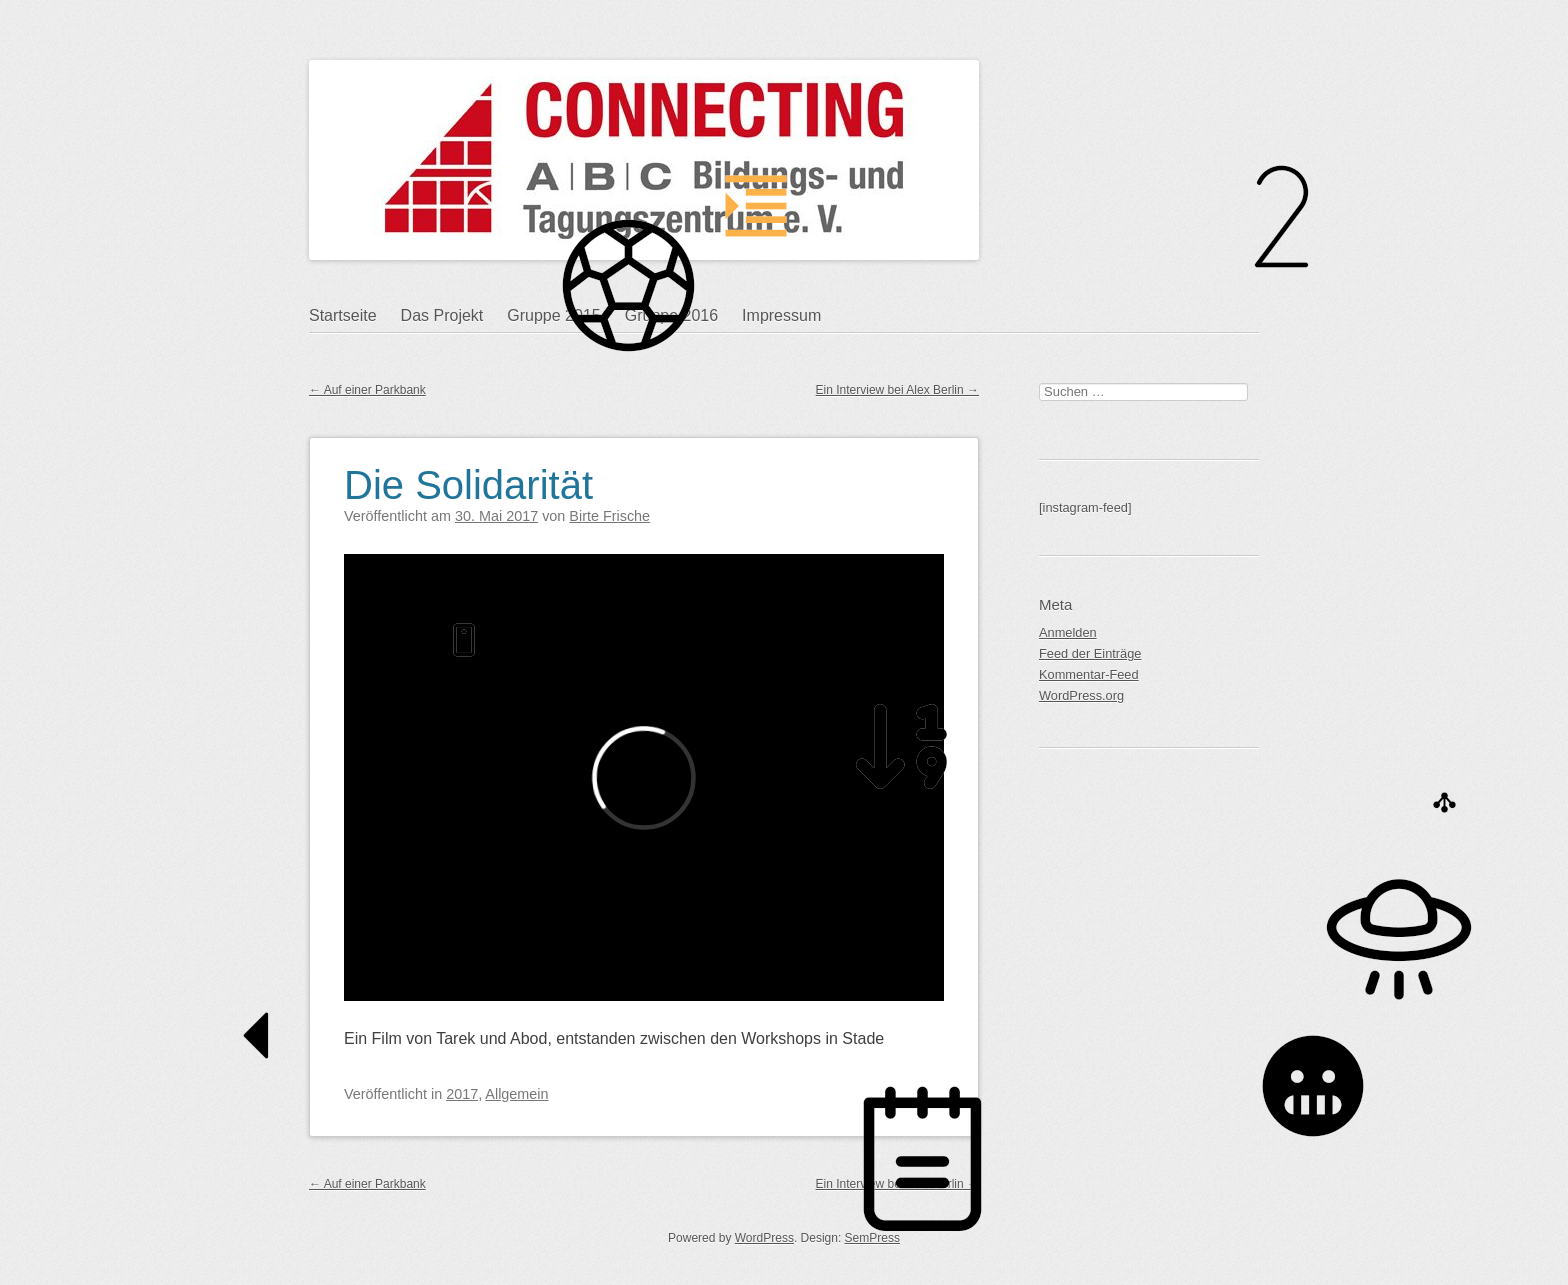 The image size is (1568, 1285). What do you see at coordinates (1281, 216) in the screenshot?
I see `indicates step two in a multi-step process` at bounding box center [1281, 216].